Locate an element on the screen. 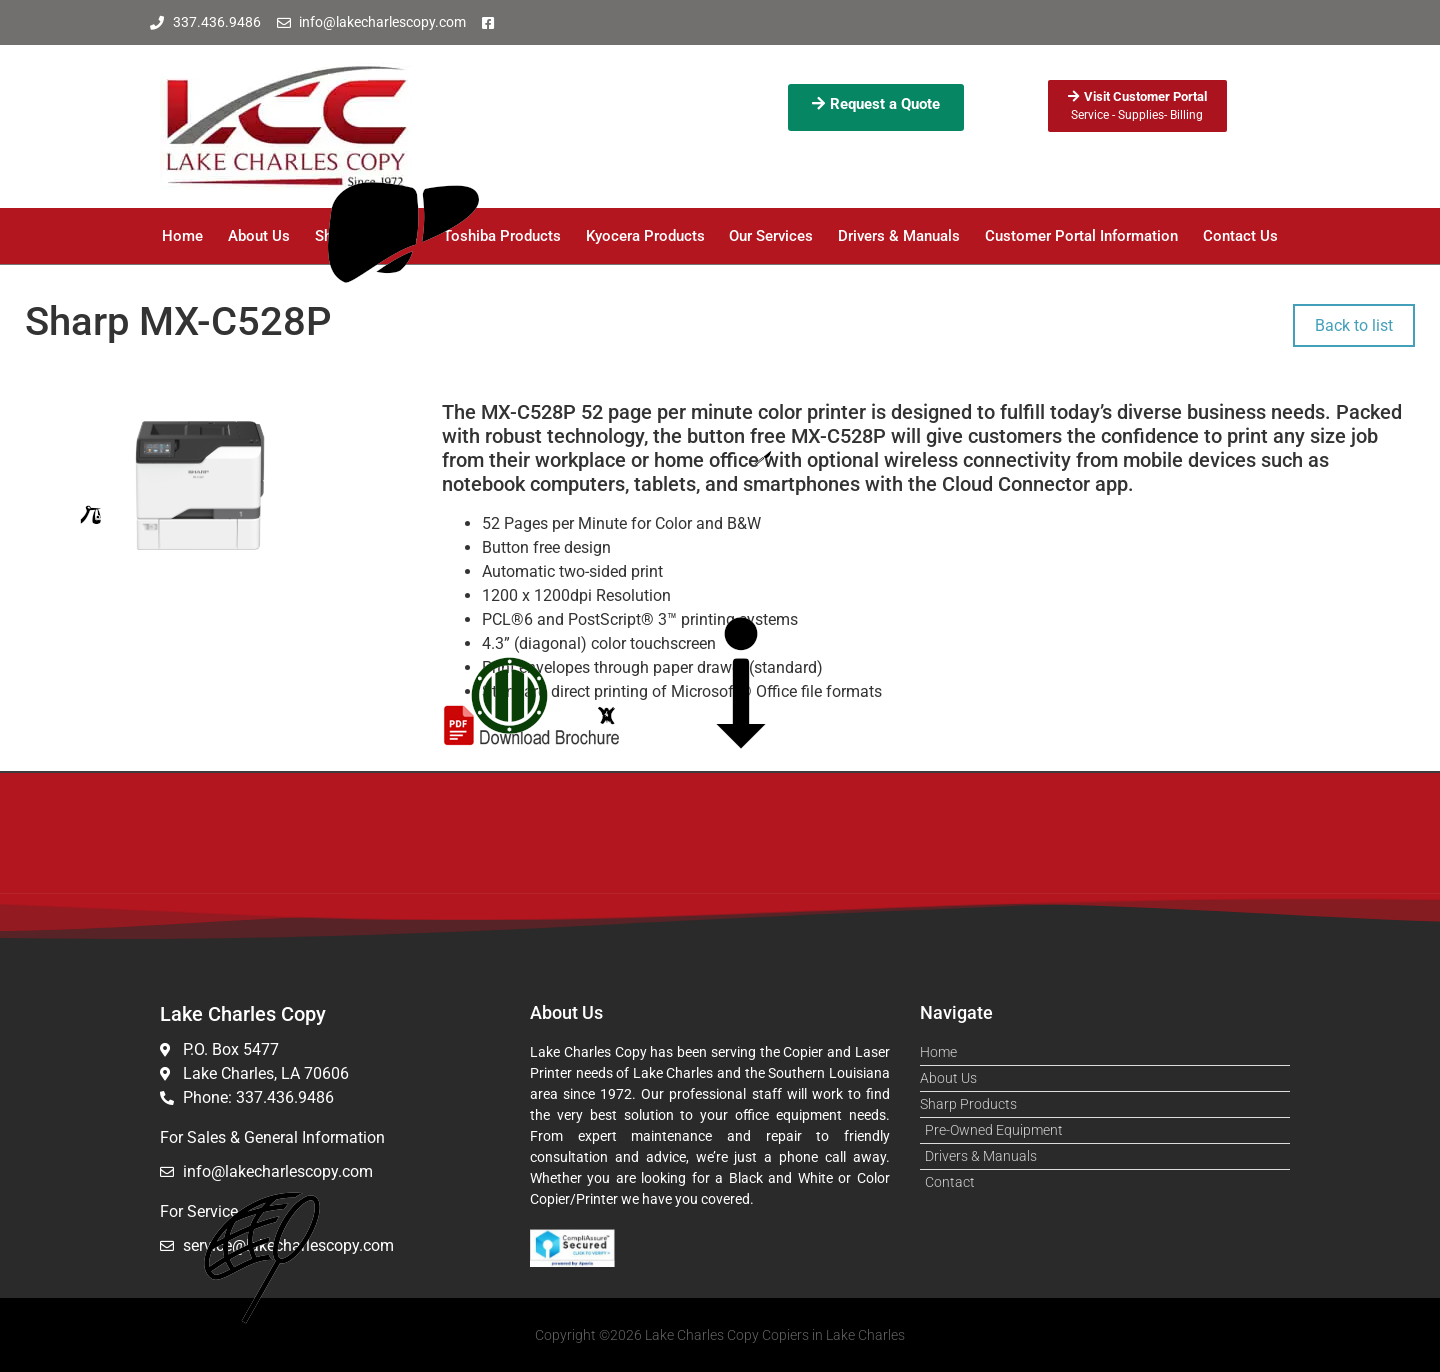 This screenshot has height=1372, width=1440. indicates a new baby announcement or birth notification is located at coordinates (91, 514).